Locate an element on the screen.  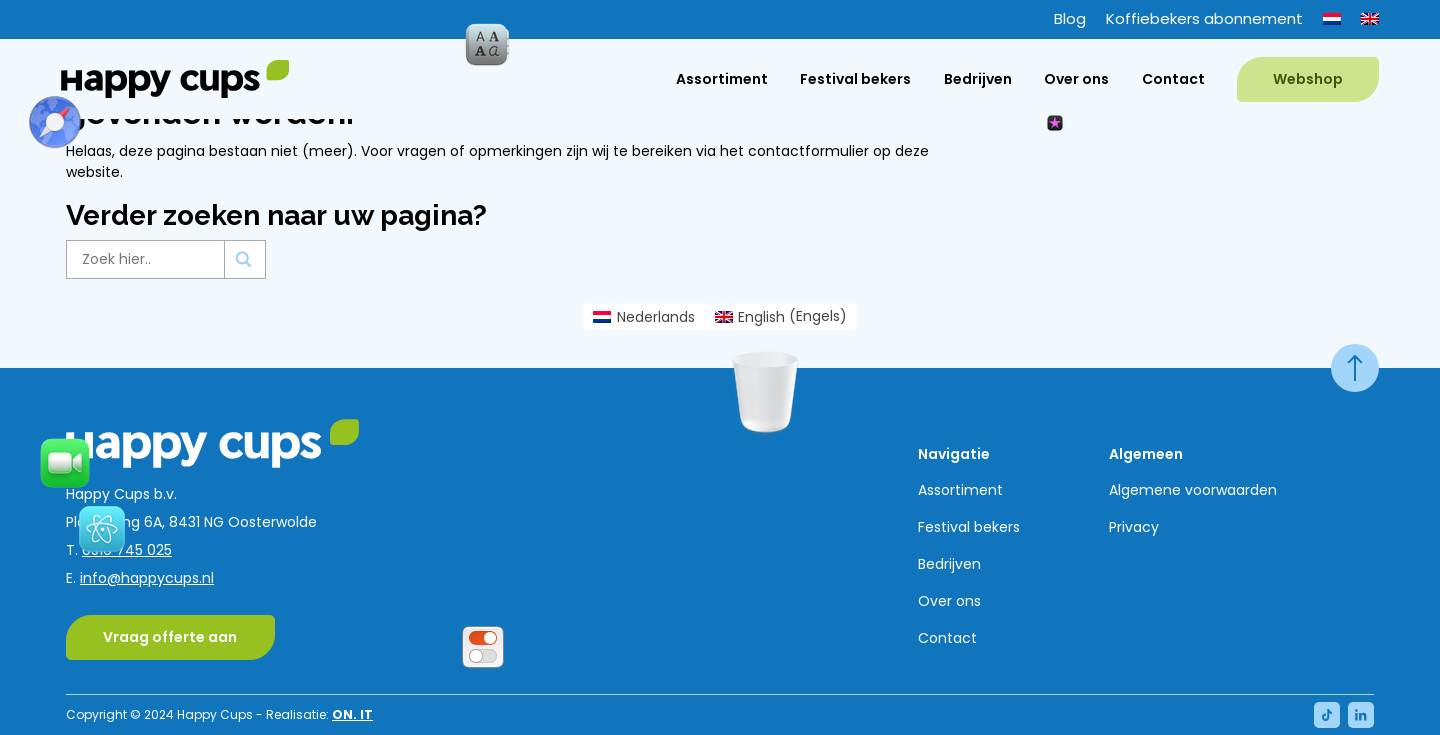
open font book to manage installed fonts is located at coordinates (486, 44).